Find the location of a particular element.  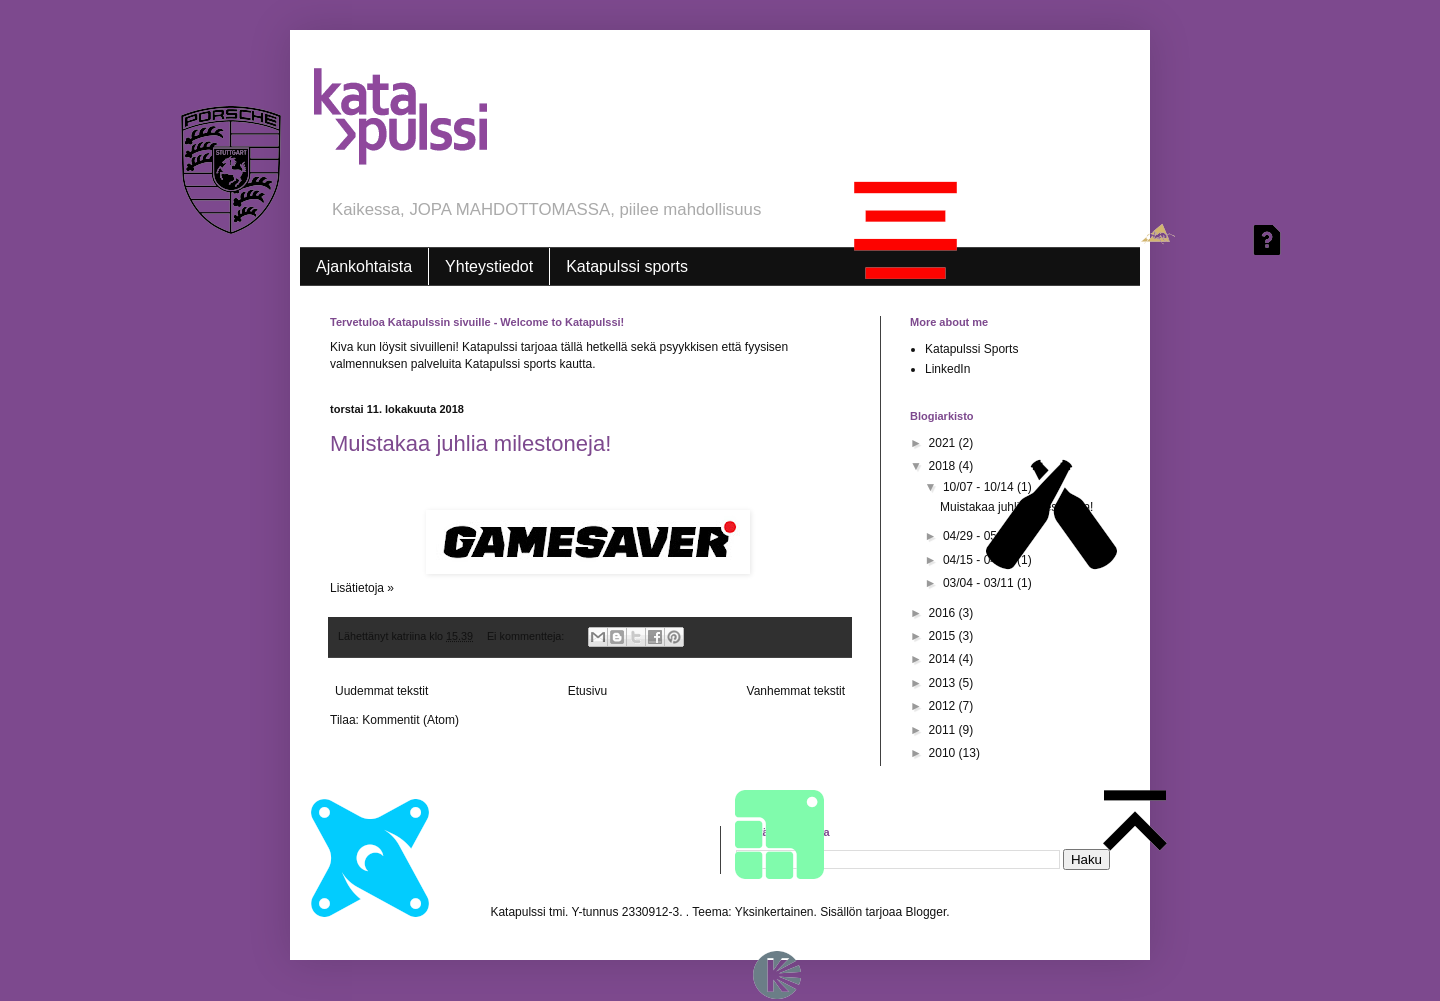

open the Kinopoisk app is located at coordinates (777, 975).